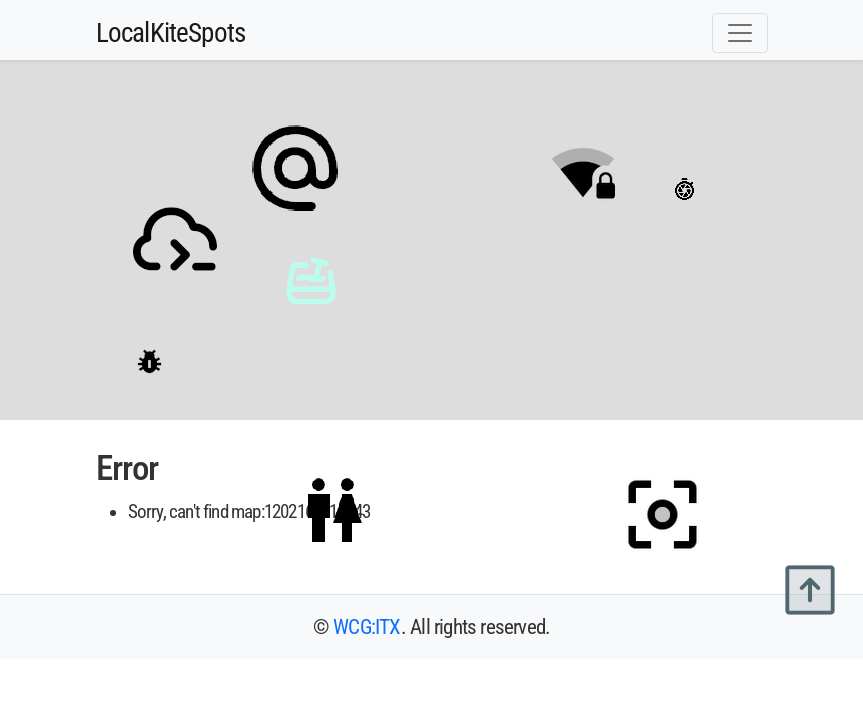 This screenshot has width=863, height=720. I want to click on connected to a secure wifi network with good signal strength, so click(583, 172).